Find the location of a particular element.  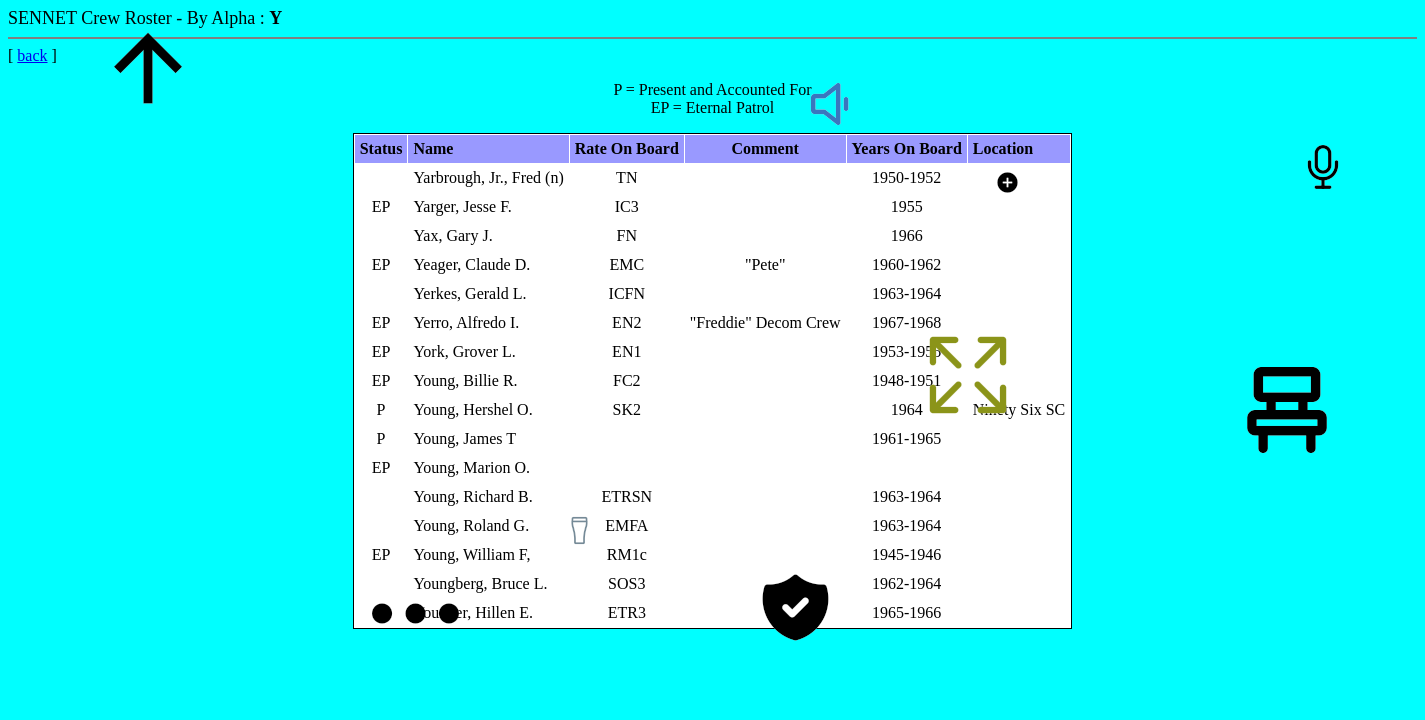

indicates verified or secure status is located at coordinates (795, 607).